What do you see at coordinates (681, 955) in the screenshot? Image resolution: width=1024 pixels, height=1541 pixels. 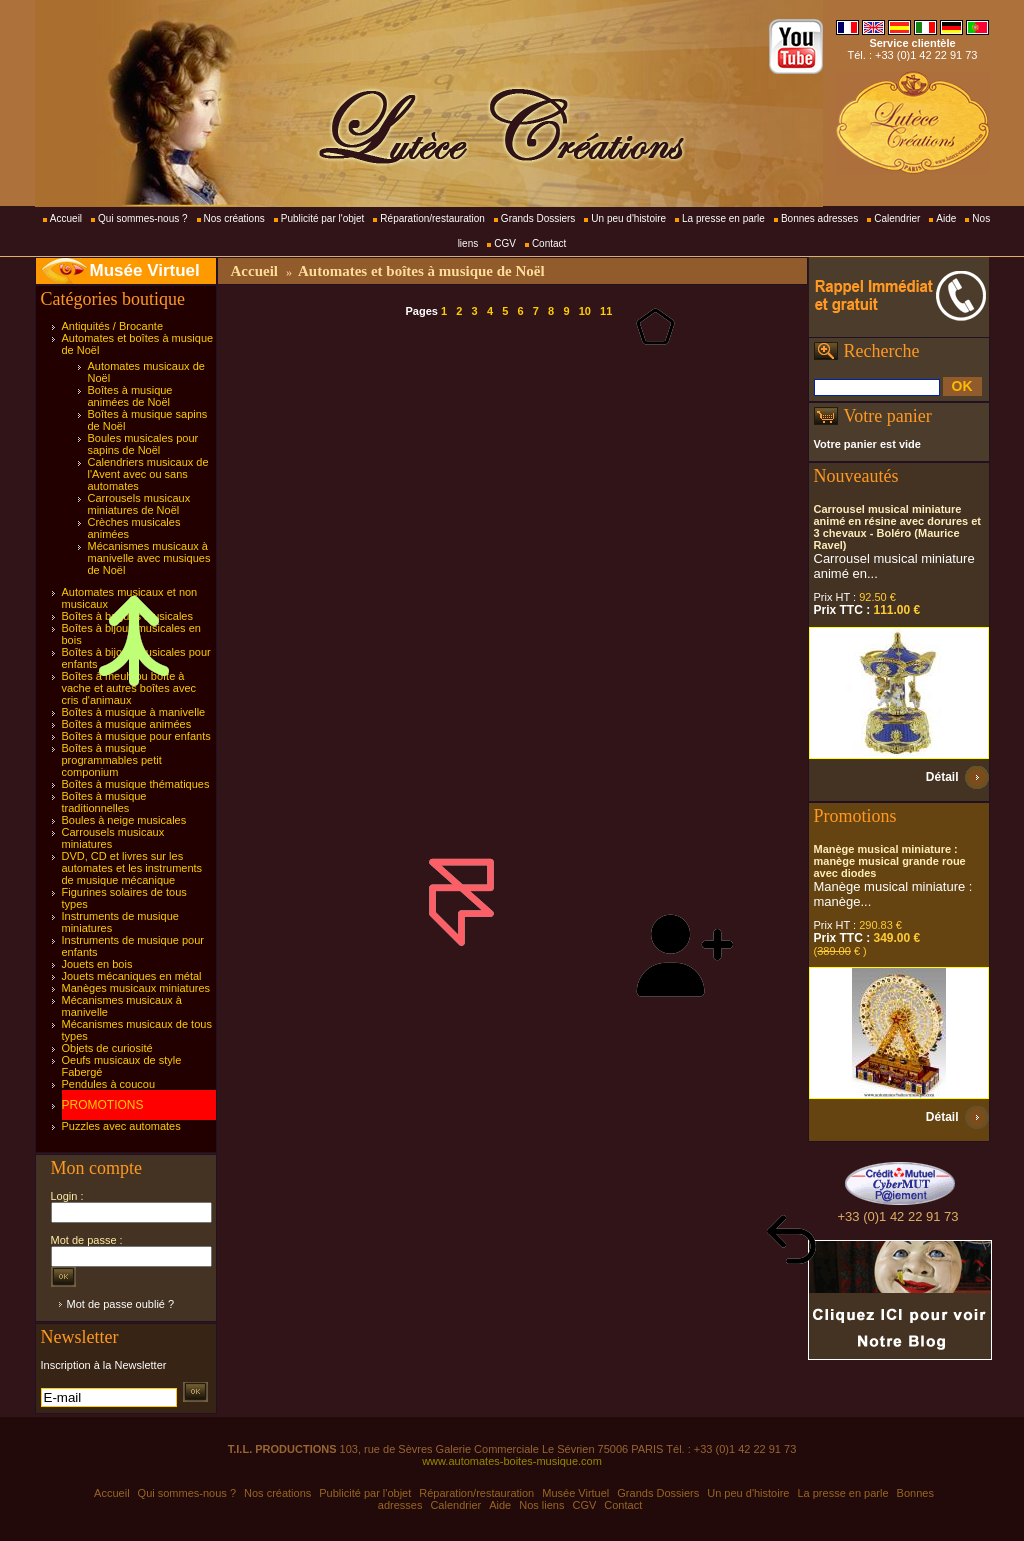 I see `add a new user or contact` at bounding box center [681, 955].